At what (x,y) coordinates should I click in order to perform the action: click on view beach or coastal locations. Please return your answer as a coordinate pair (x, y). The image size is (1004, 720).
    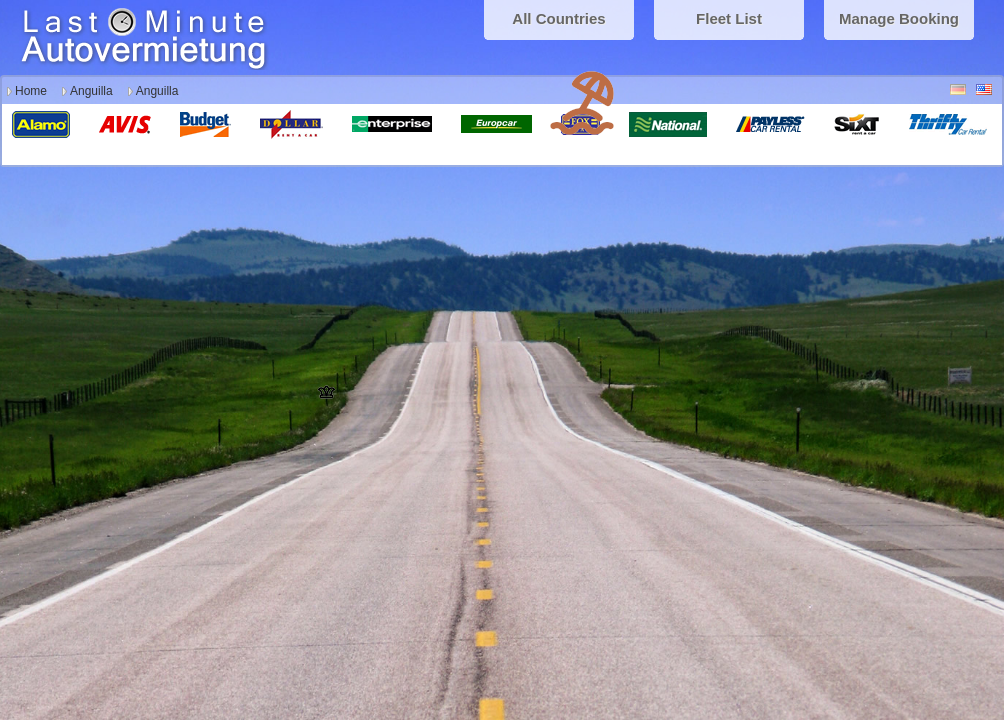
    Looking at the image, I should click on (582, 103).